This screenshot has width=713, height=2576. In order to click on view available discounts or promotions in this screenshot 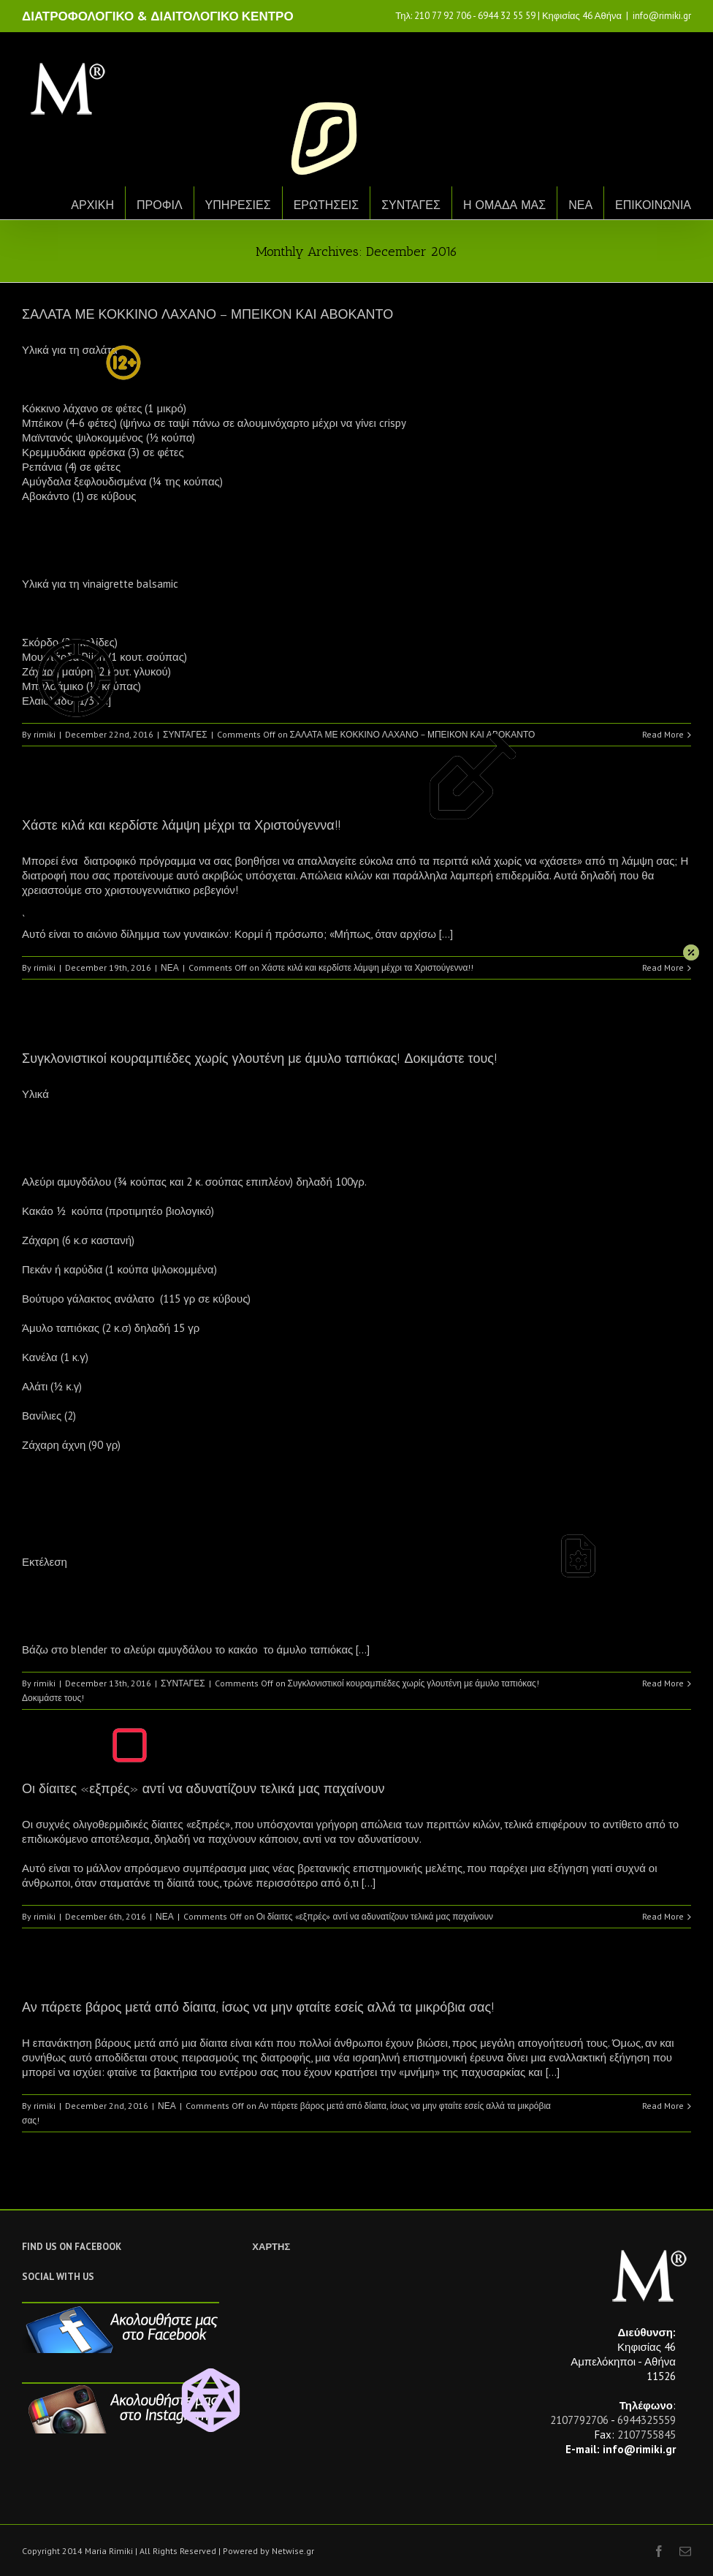, I will do `click(691, 952)`.